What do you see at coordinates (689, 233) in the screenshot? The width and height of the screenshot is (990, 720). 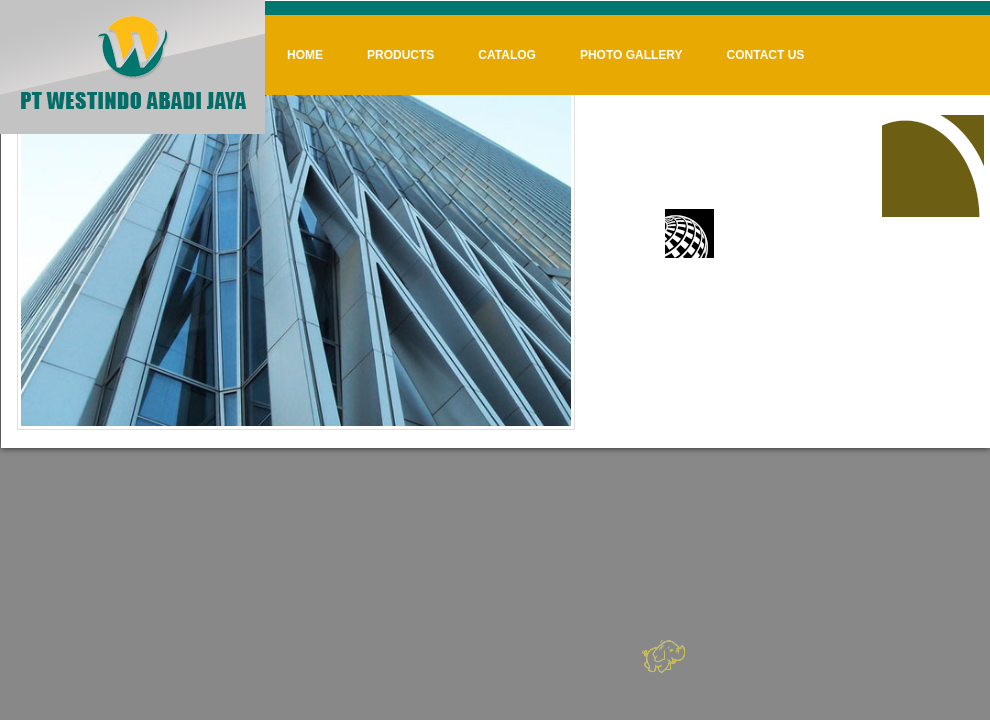 I see `united airlines app or website` at bounding box center [689, 233].